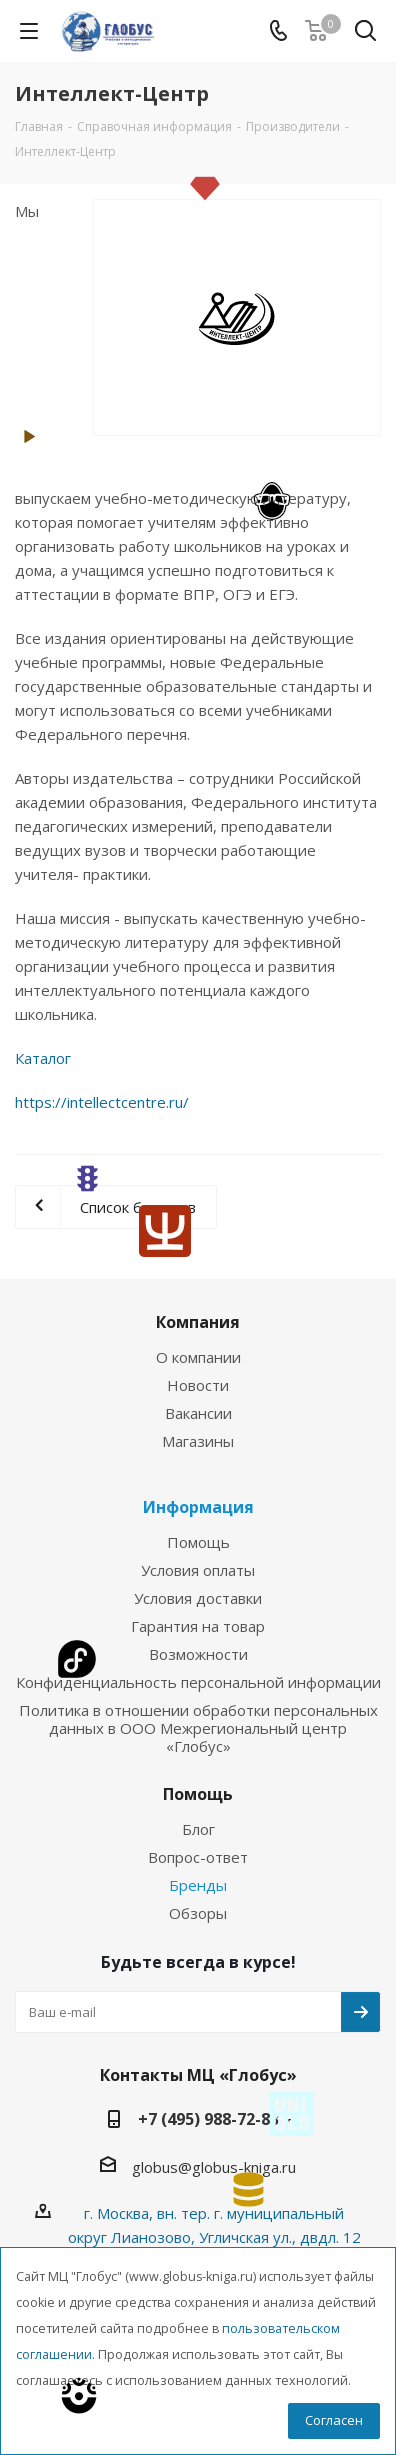  What do you see at coordinates (28, 436) in the screenshot?
I see `play media or video content` at bounding box center [28, 436].